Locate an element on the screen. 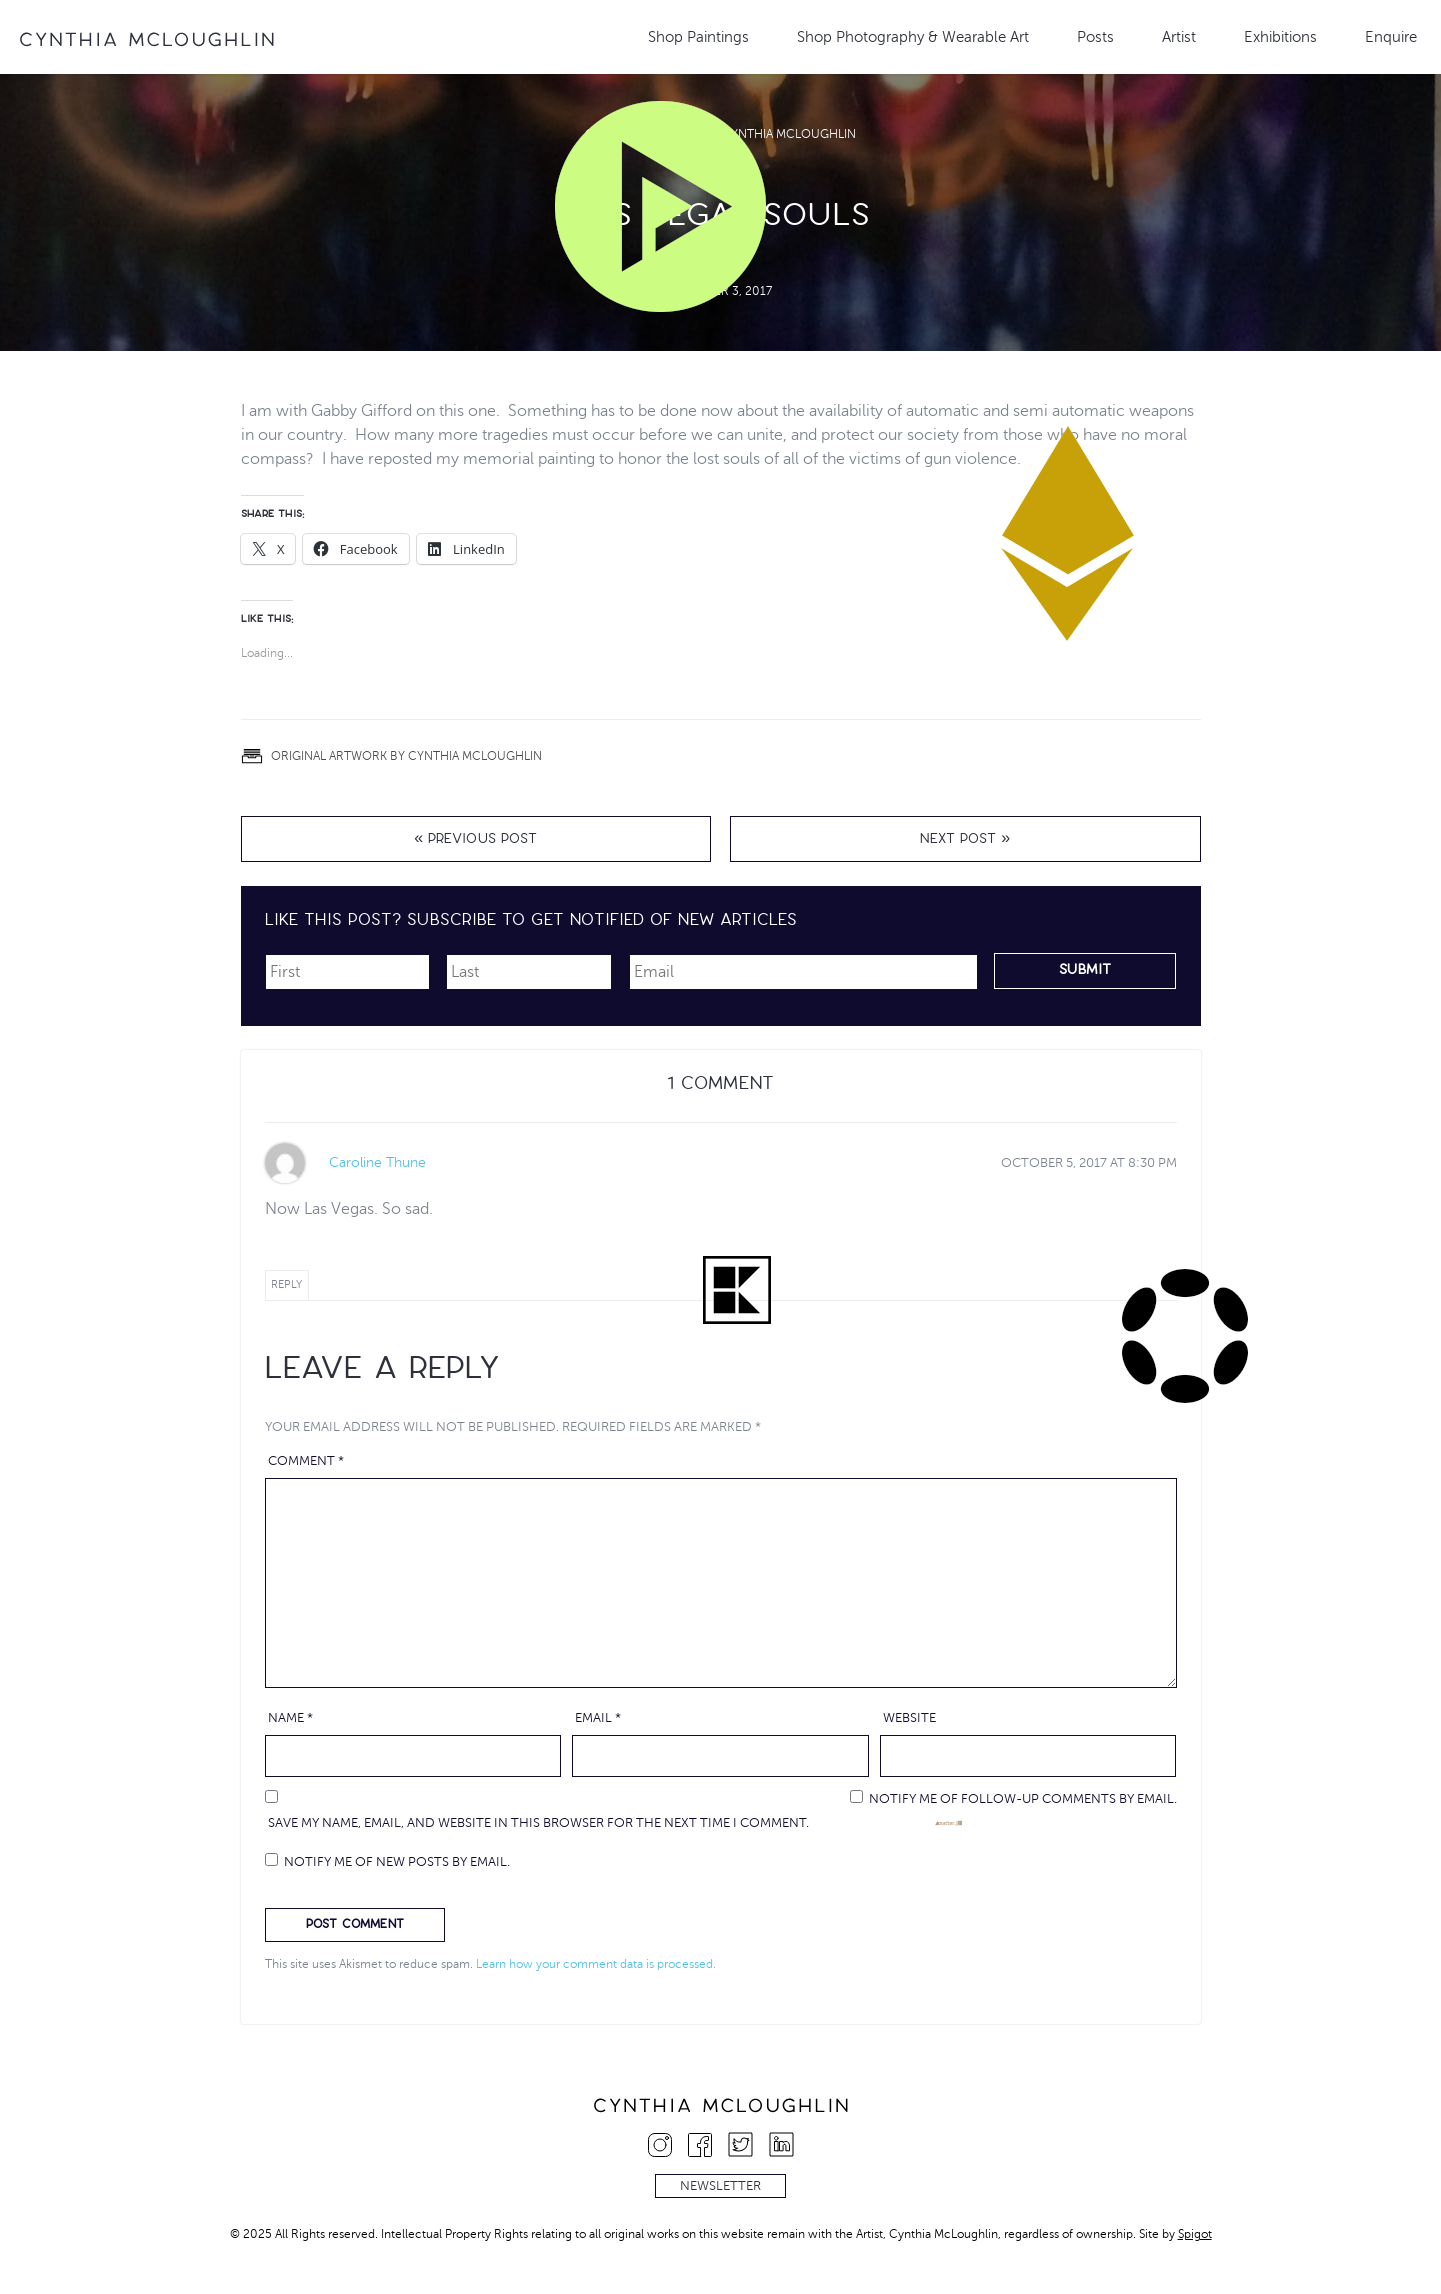 The height and width of the screenshot is (2294, 1441). matter.js physics engine library logo is located at coordinates (948, 1823).